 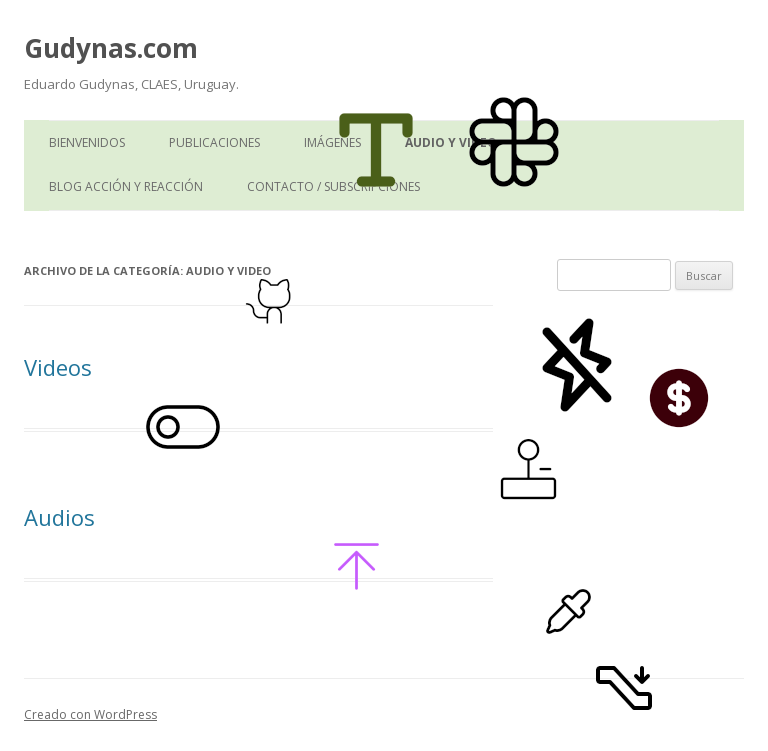 I want to click on open slack, so click(x=514, y=142).